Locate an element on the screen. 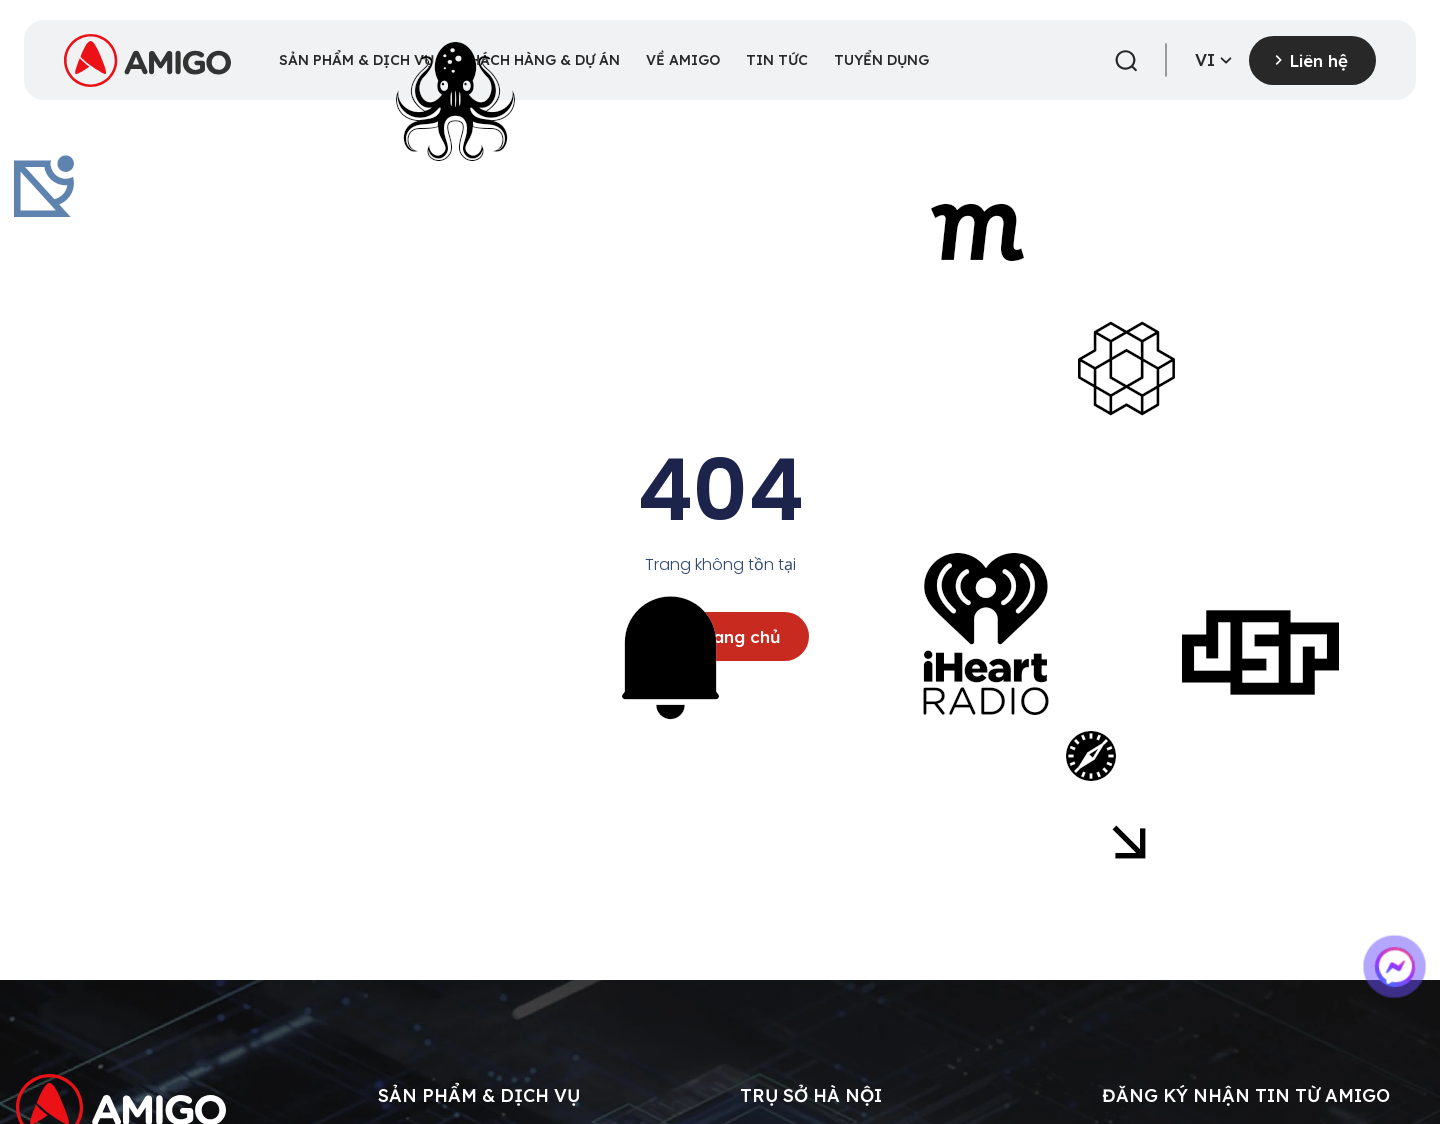  remixicon logo is located at coordinates (44, 187).